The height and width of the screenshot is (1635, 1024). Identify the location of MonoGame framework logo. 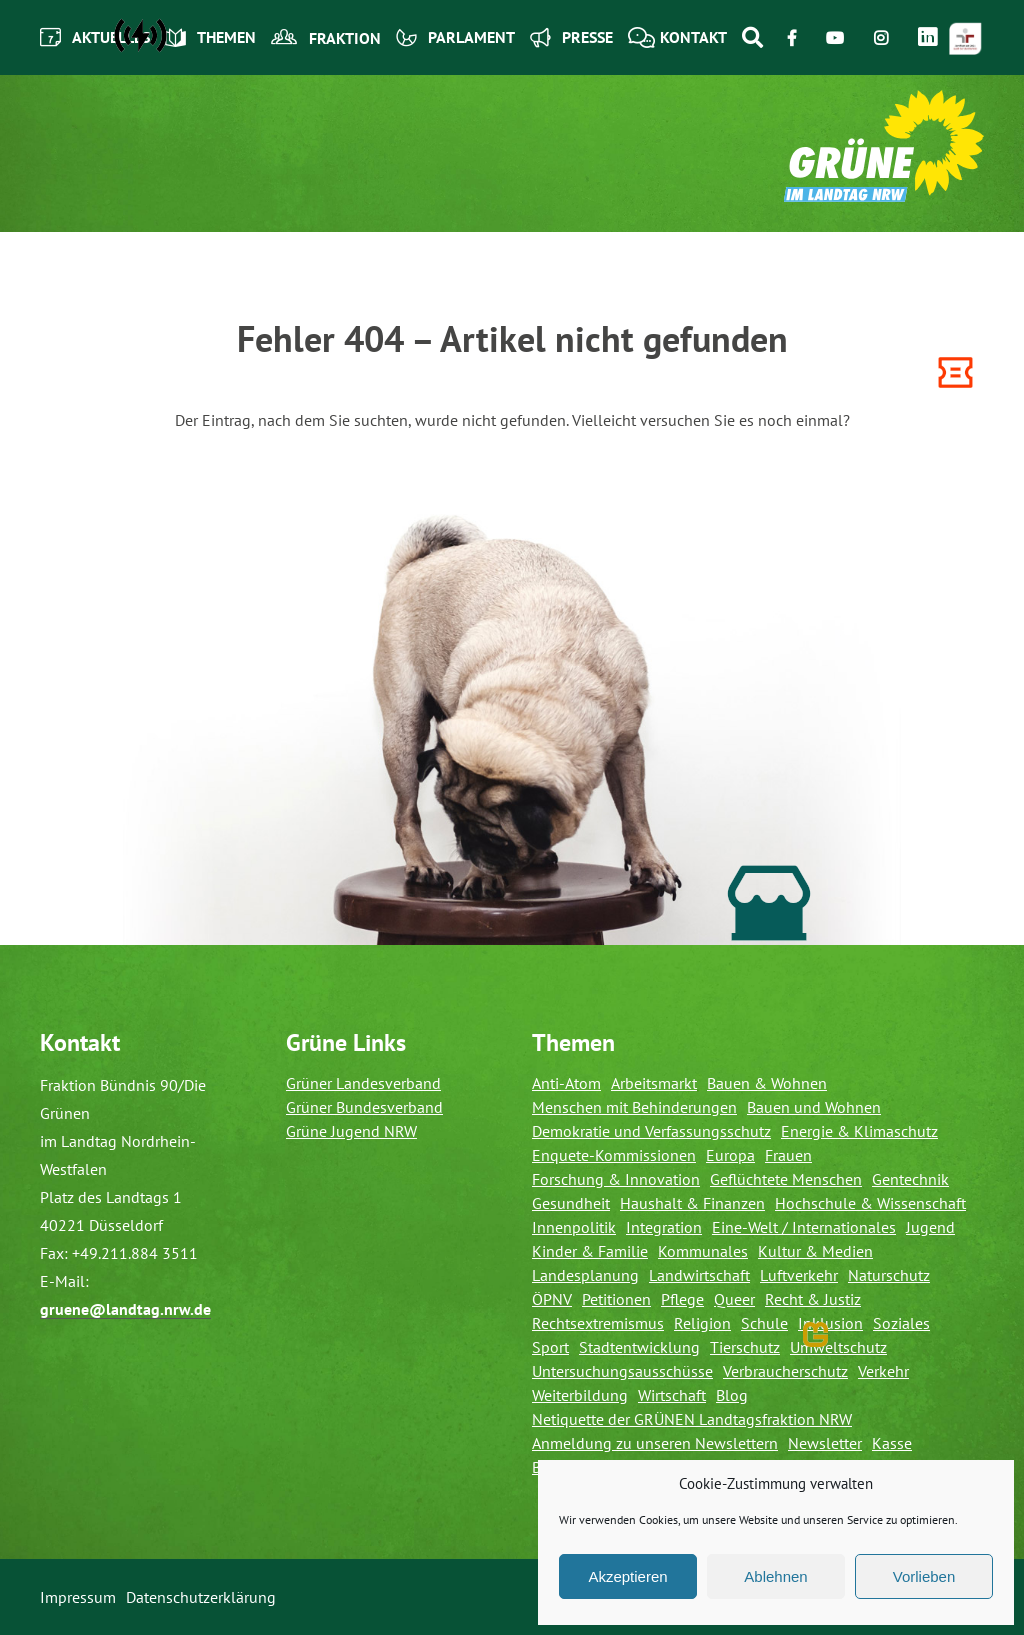
(815, 1334).